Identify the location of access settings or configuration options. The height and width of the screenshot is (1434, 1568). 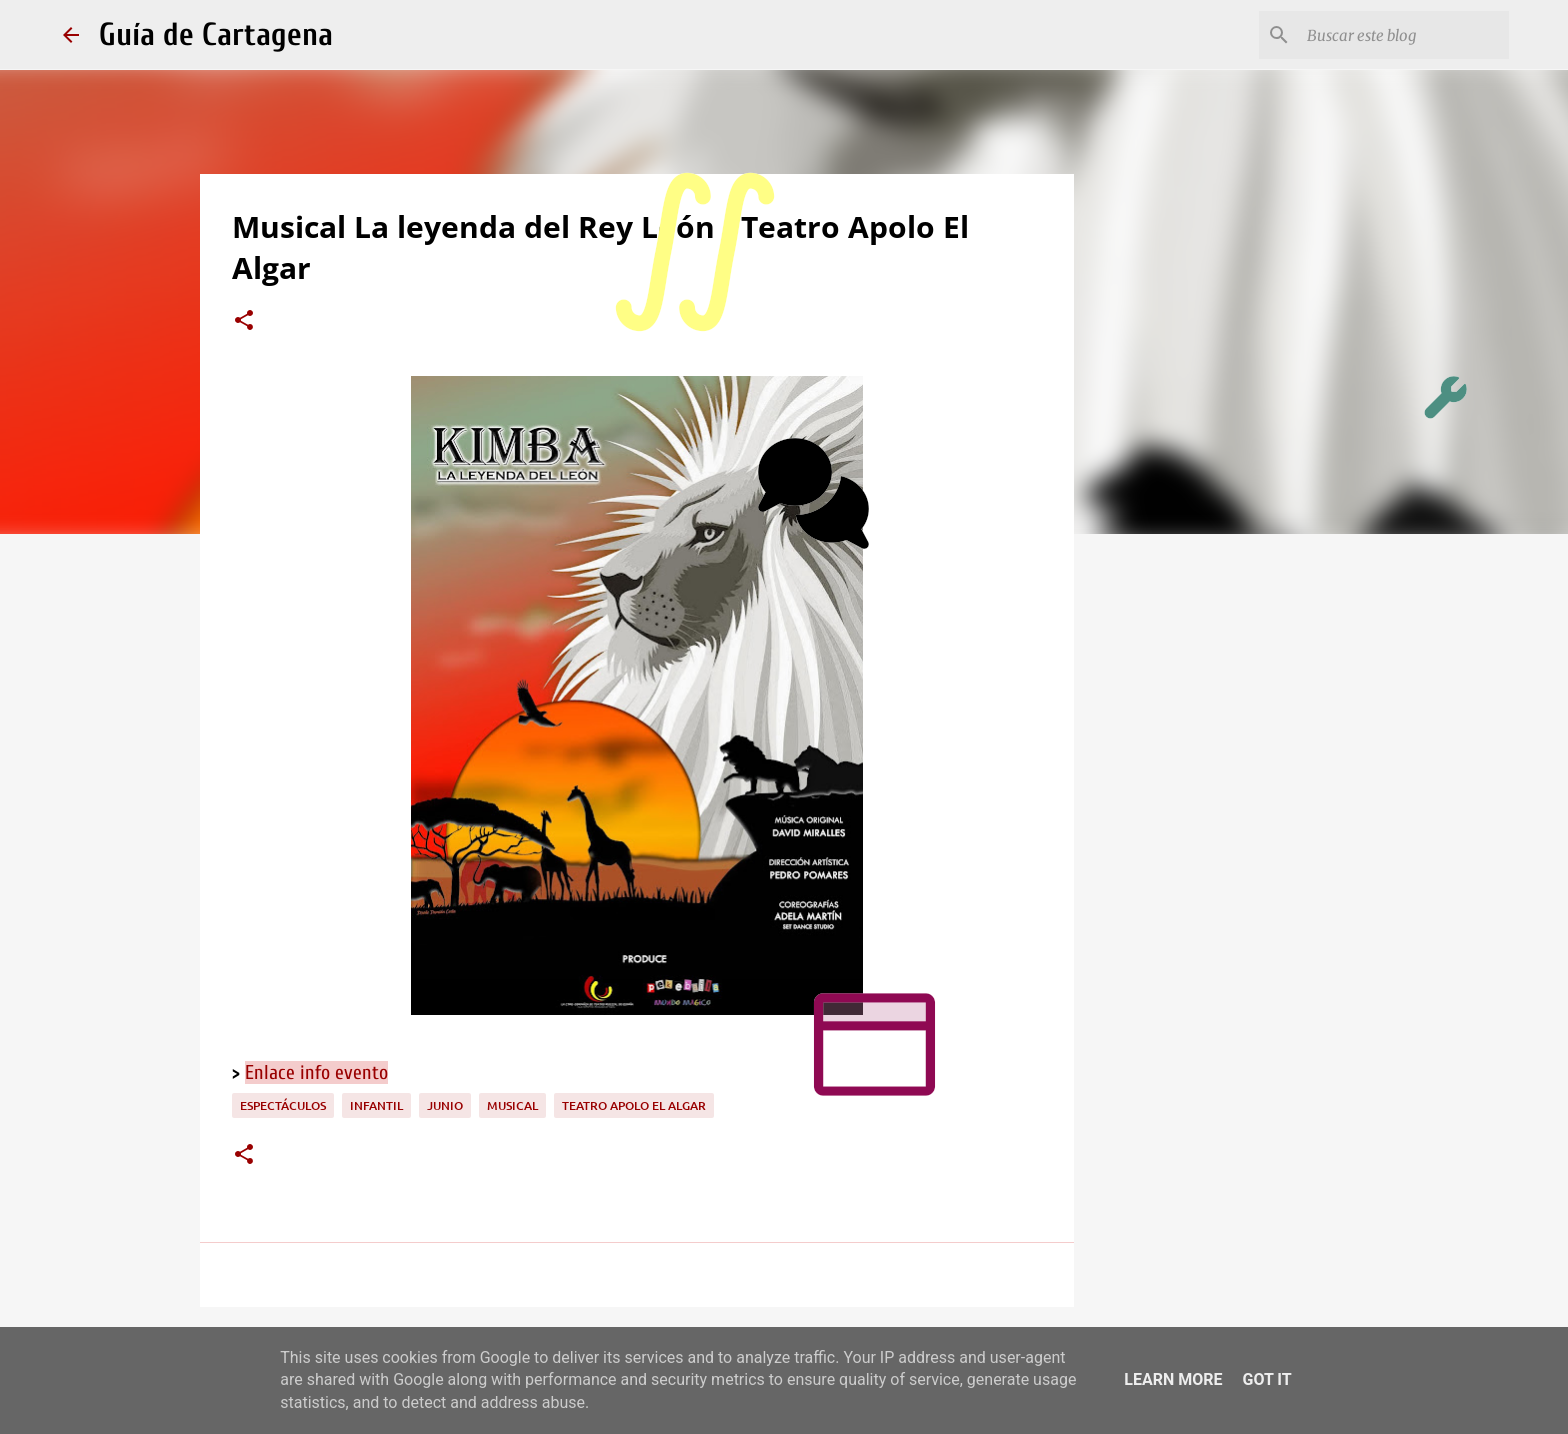
(1446, 397).